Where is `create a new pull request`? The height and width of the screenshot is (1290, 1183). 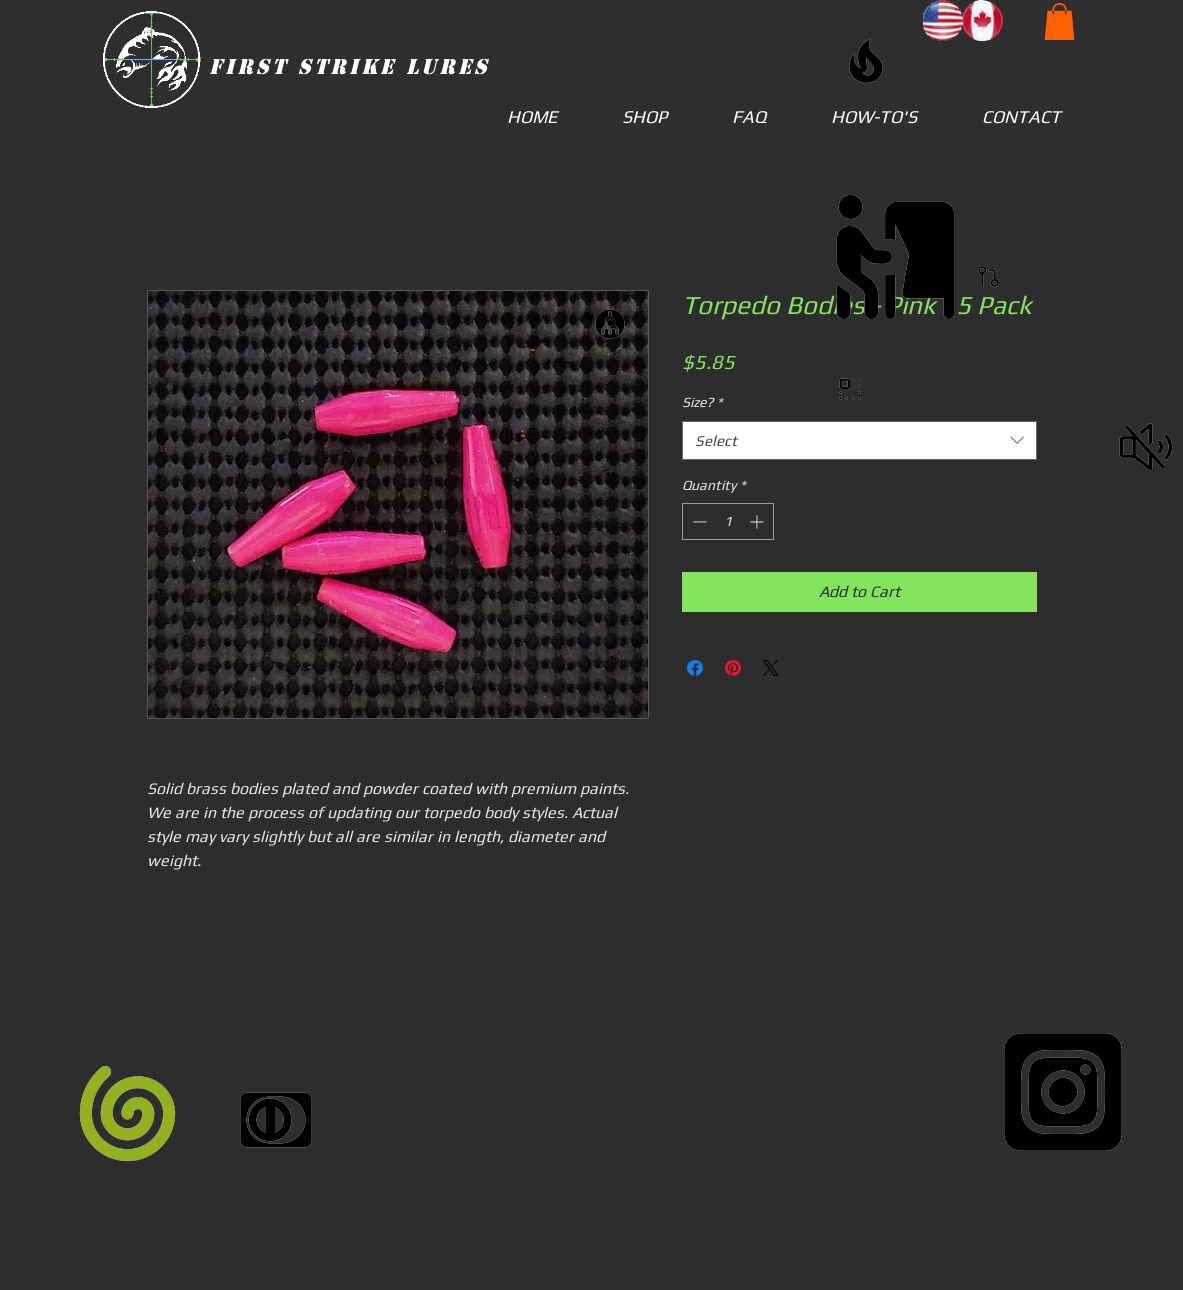 create a new pull request is located at coordinates (988, 276).